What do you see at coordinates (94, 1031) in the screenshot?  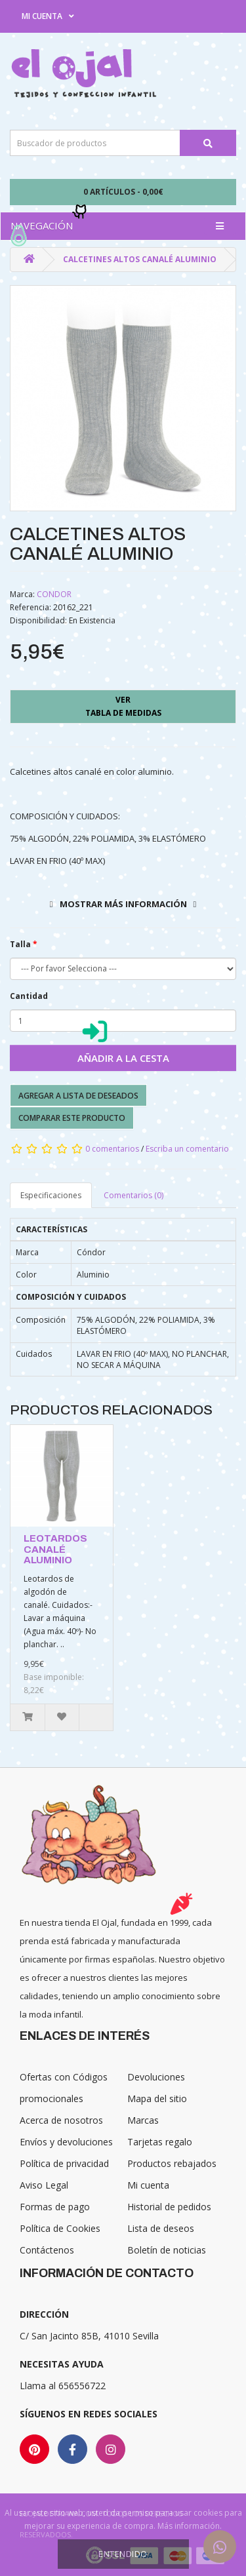 I see `log in to your account` at bounding box center [94, 1031].